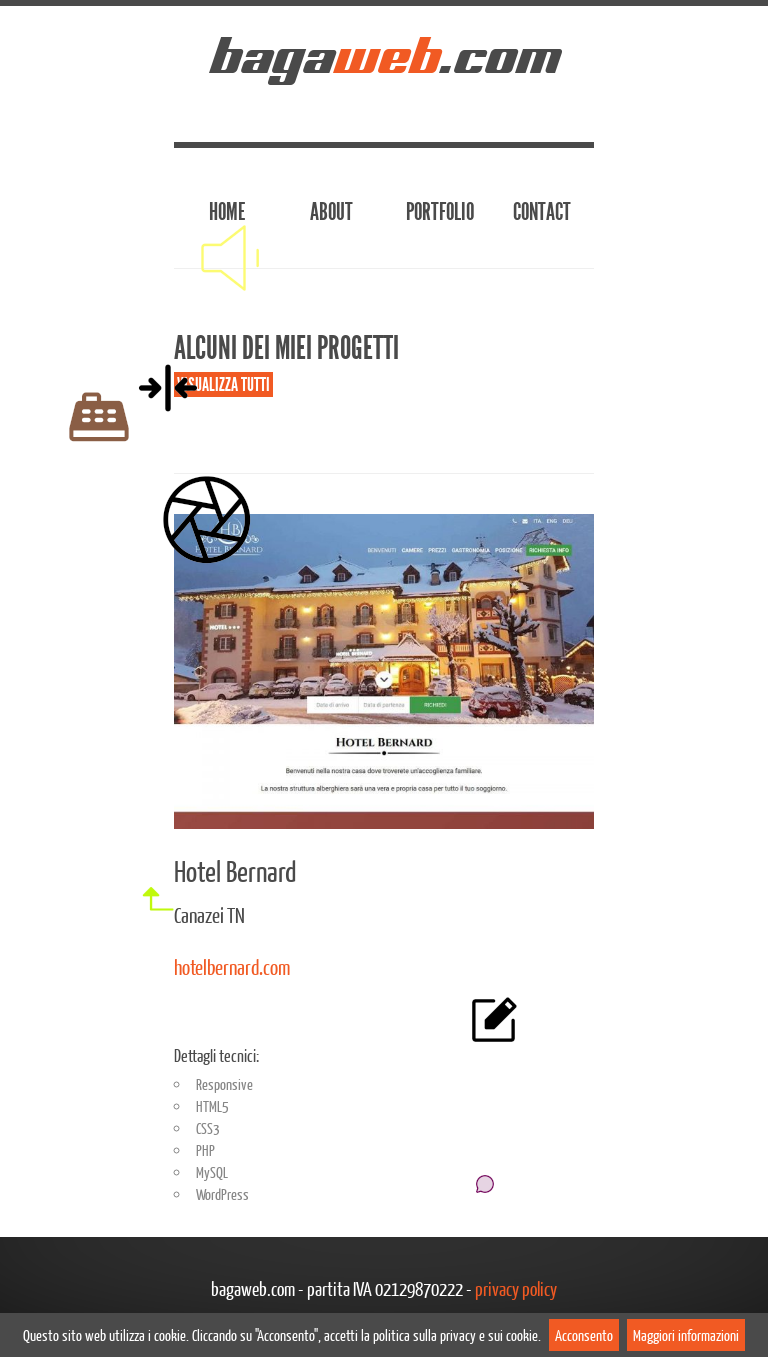 The width and height of the screenshot is (768, 1357). Describe the element at coordinates (99, 420) in the screenshot. I see `access point of sale system` at that location.